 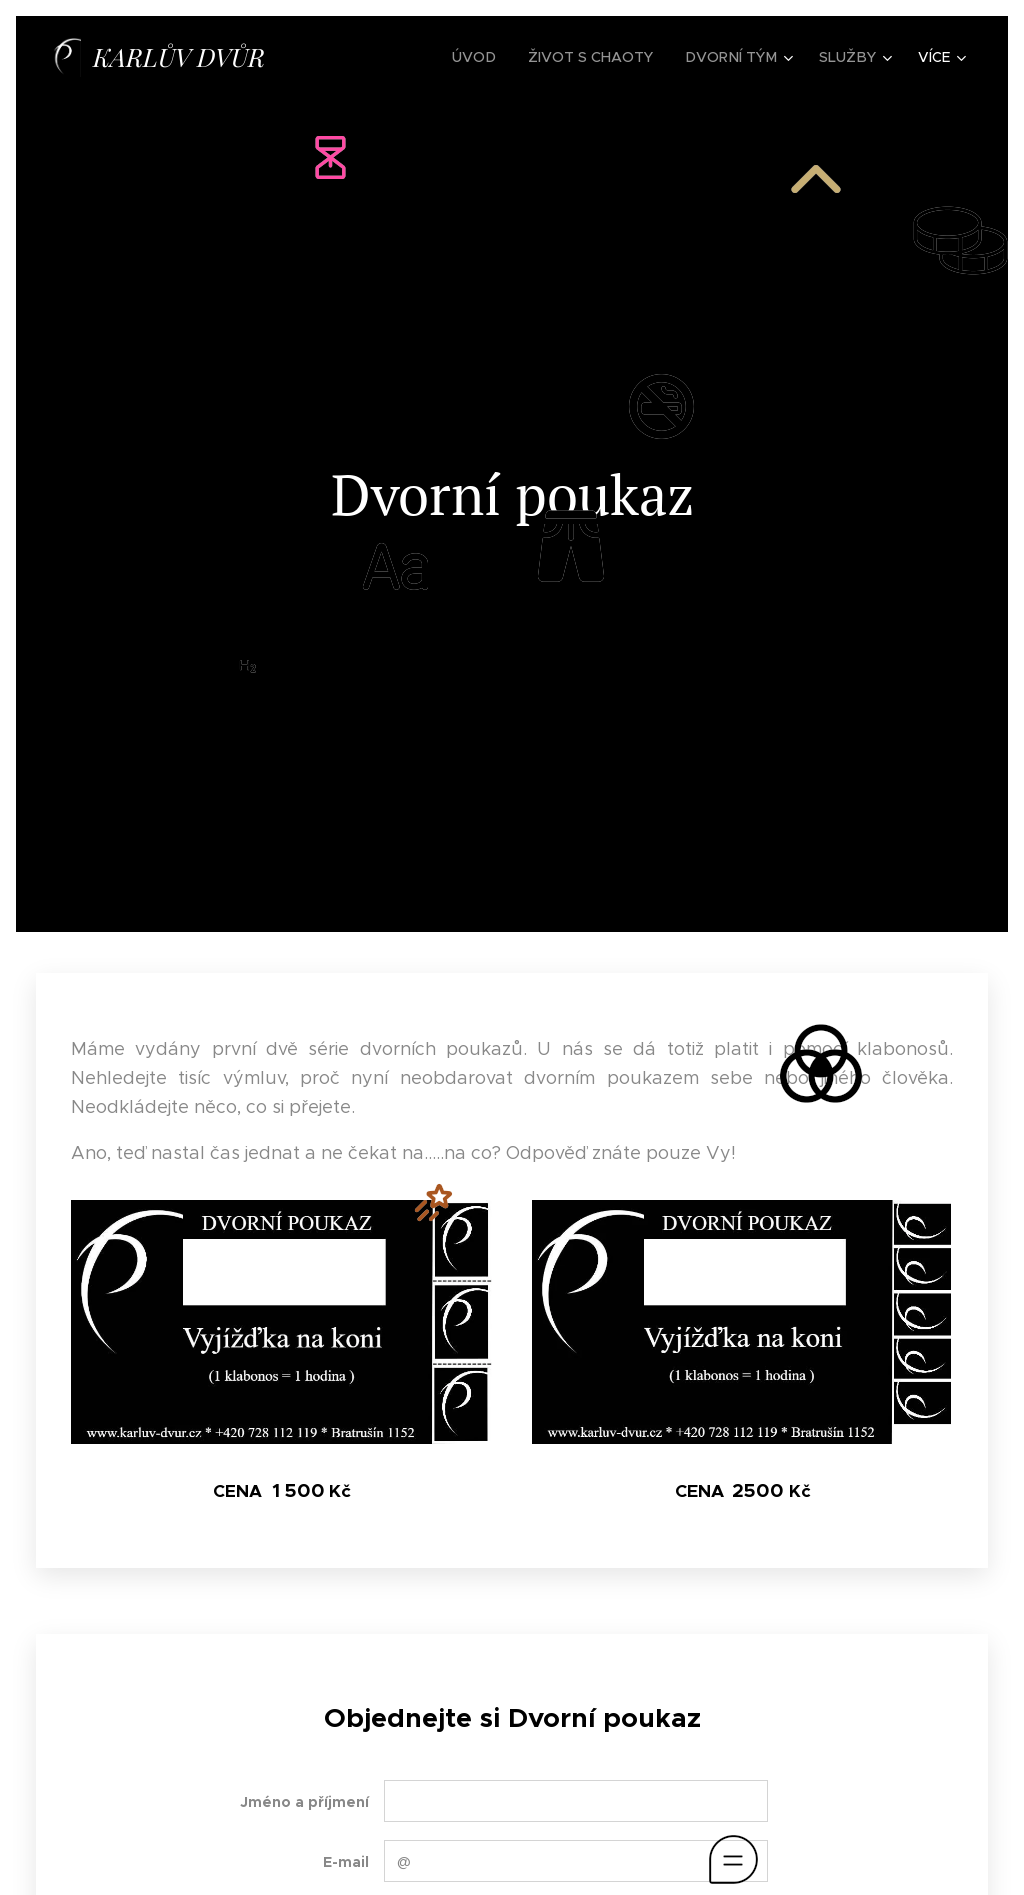 I want to click on indicates a no smoking zone or area, so click(x=661, y=406).